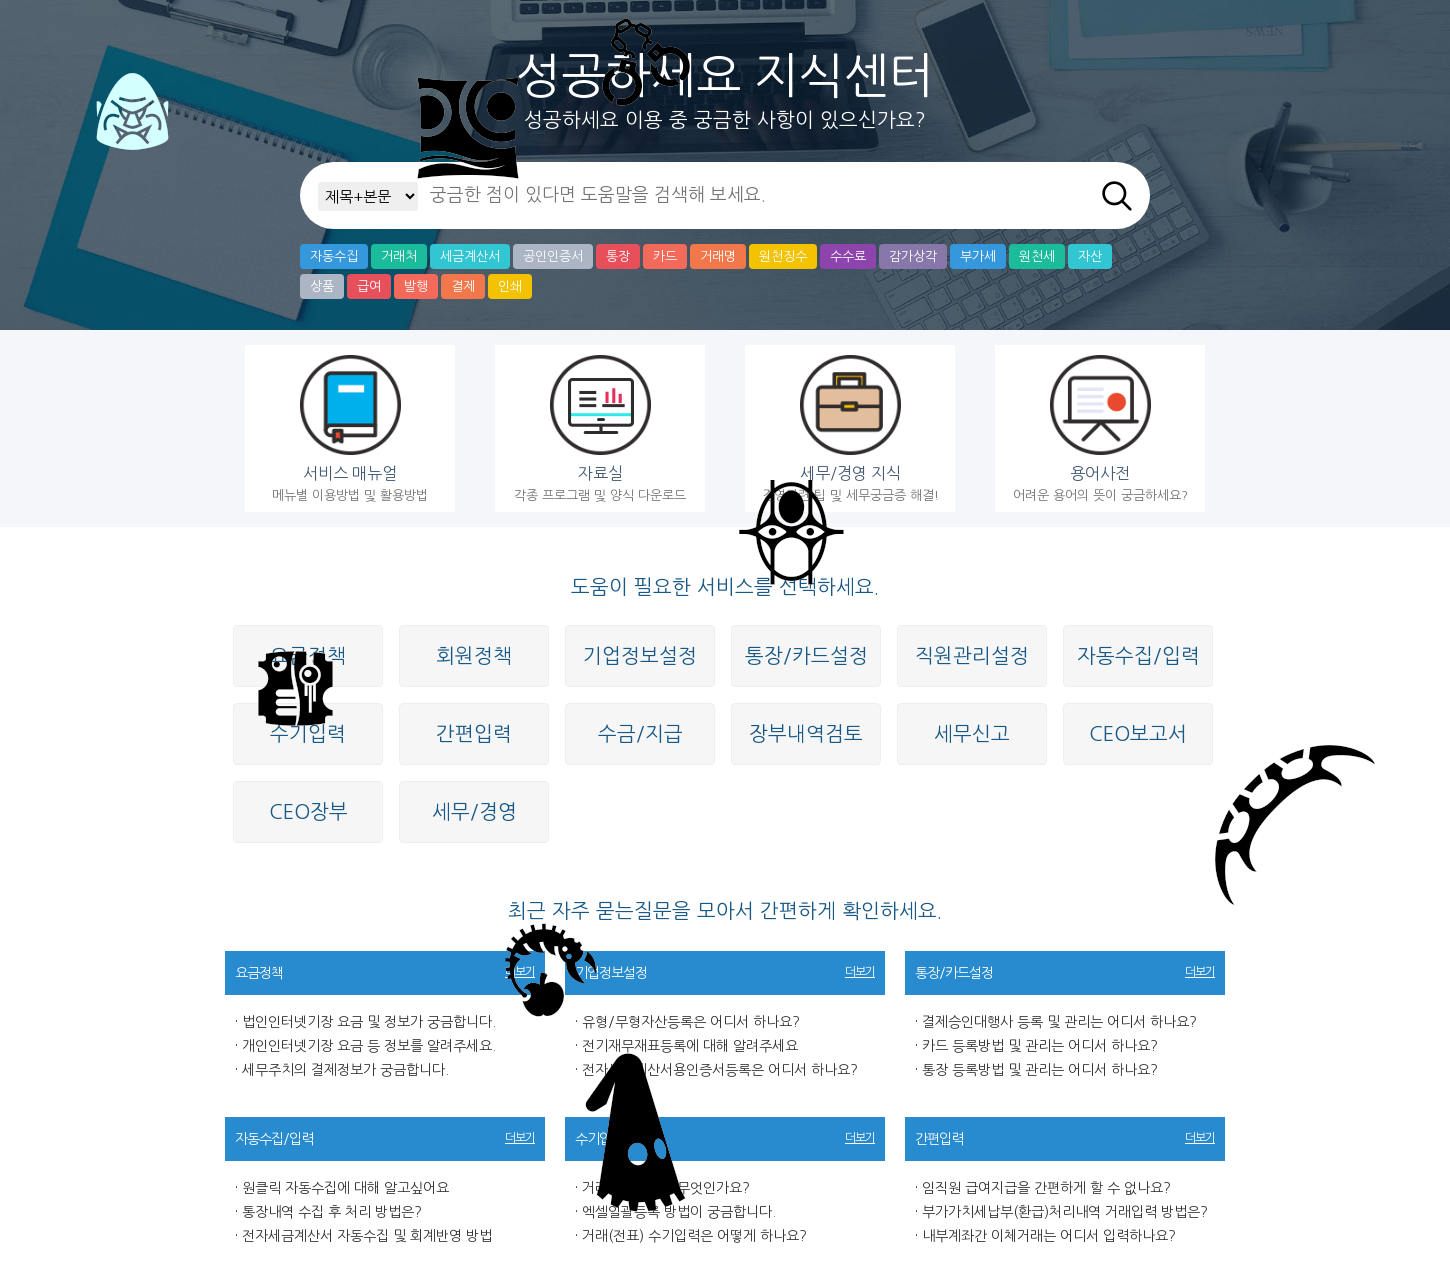  I want to click on represents a puzzle or matching game mechanic, so click(295, 688).